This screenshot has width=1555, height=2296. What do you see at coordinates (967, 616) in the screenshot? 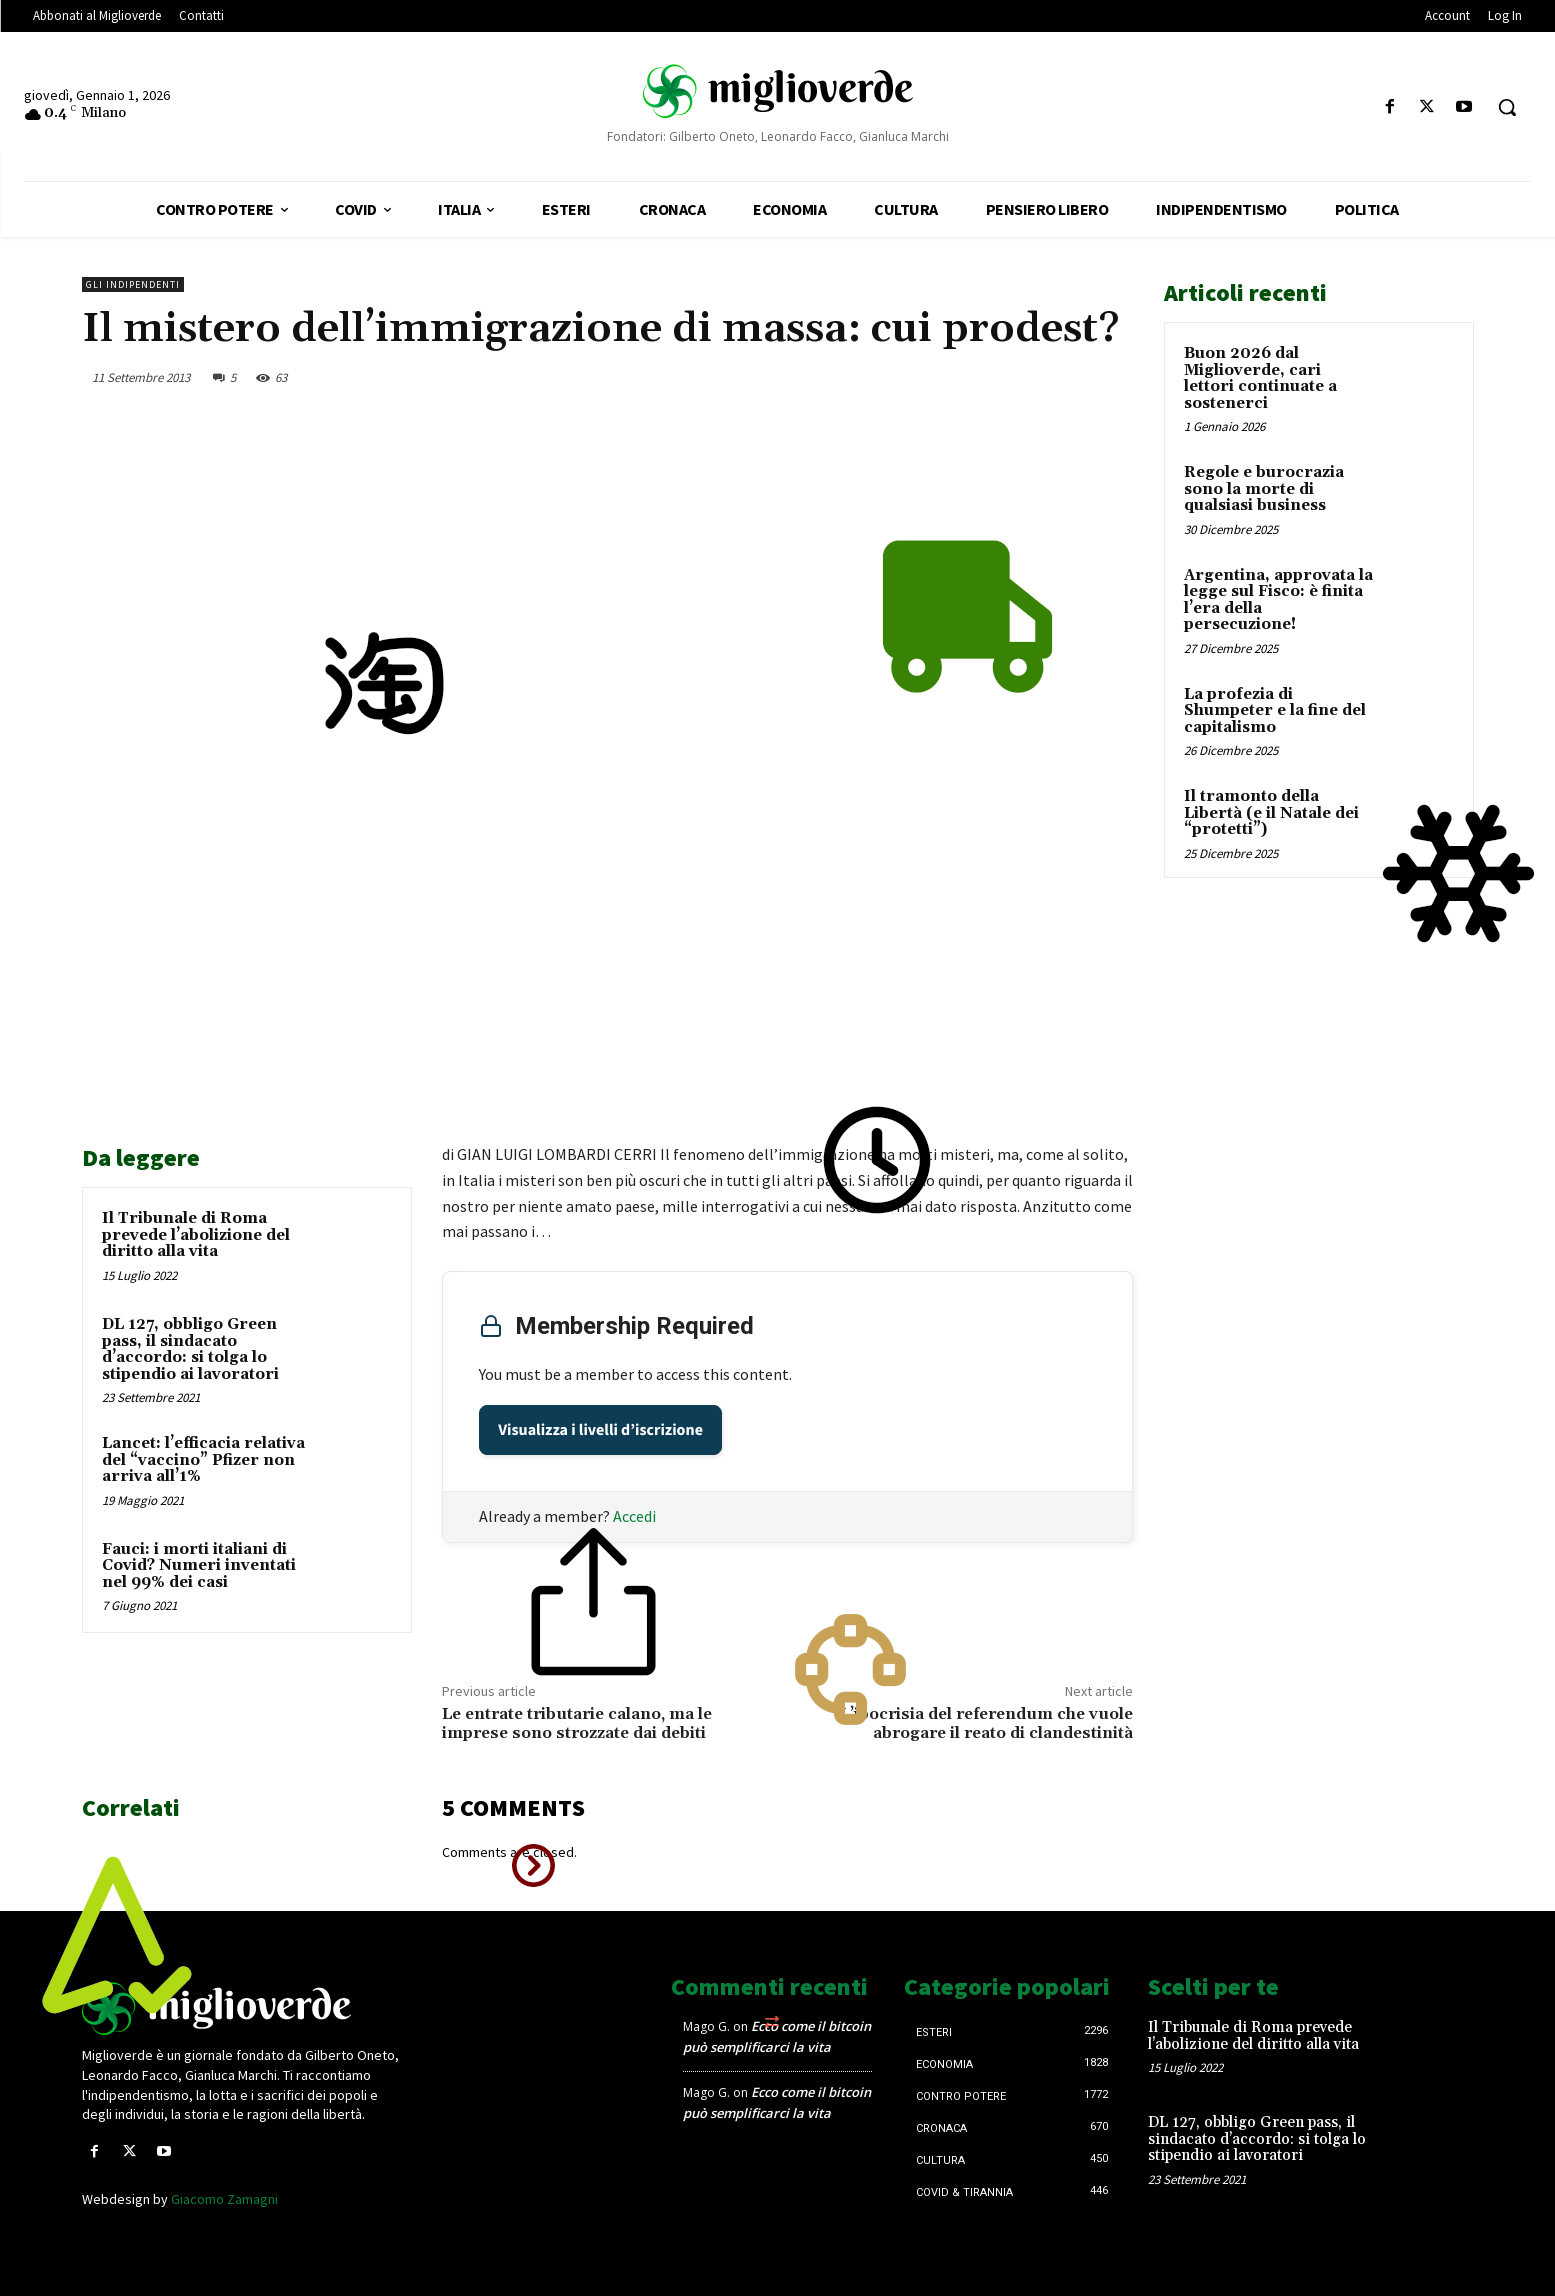
I see `access delivery or shipping options` at bounding box center [967, 616].